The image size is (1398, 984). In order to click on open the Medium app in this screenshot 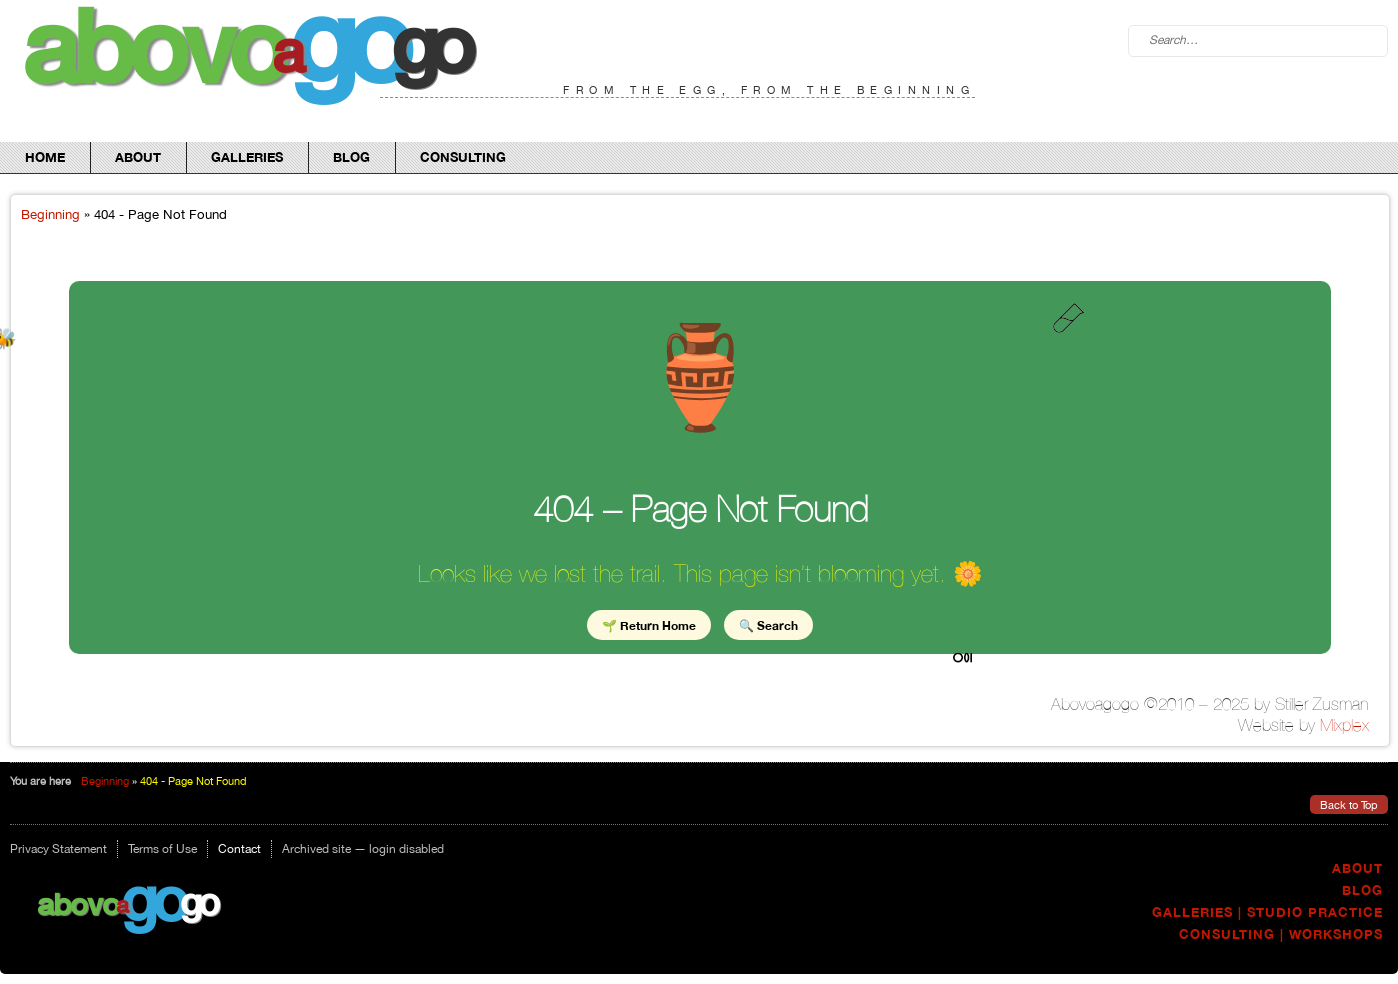, I will do `click(962, 657)`.